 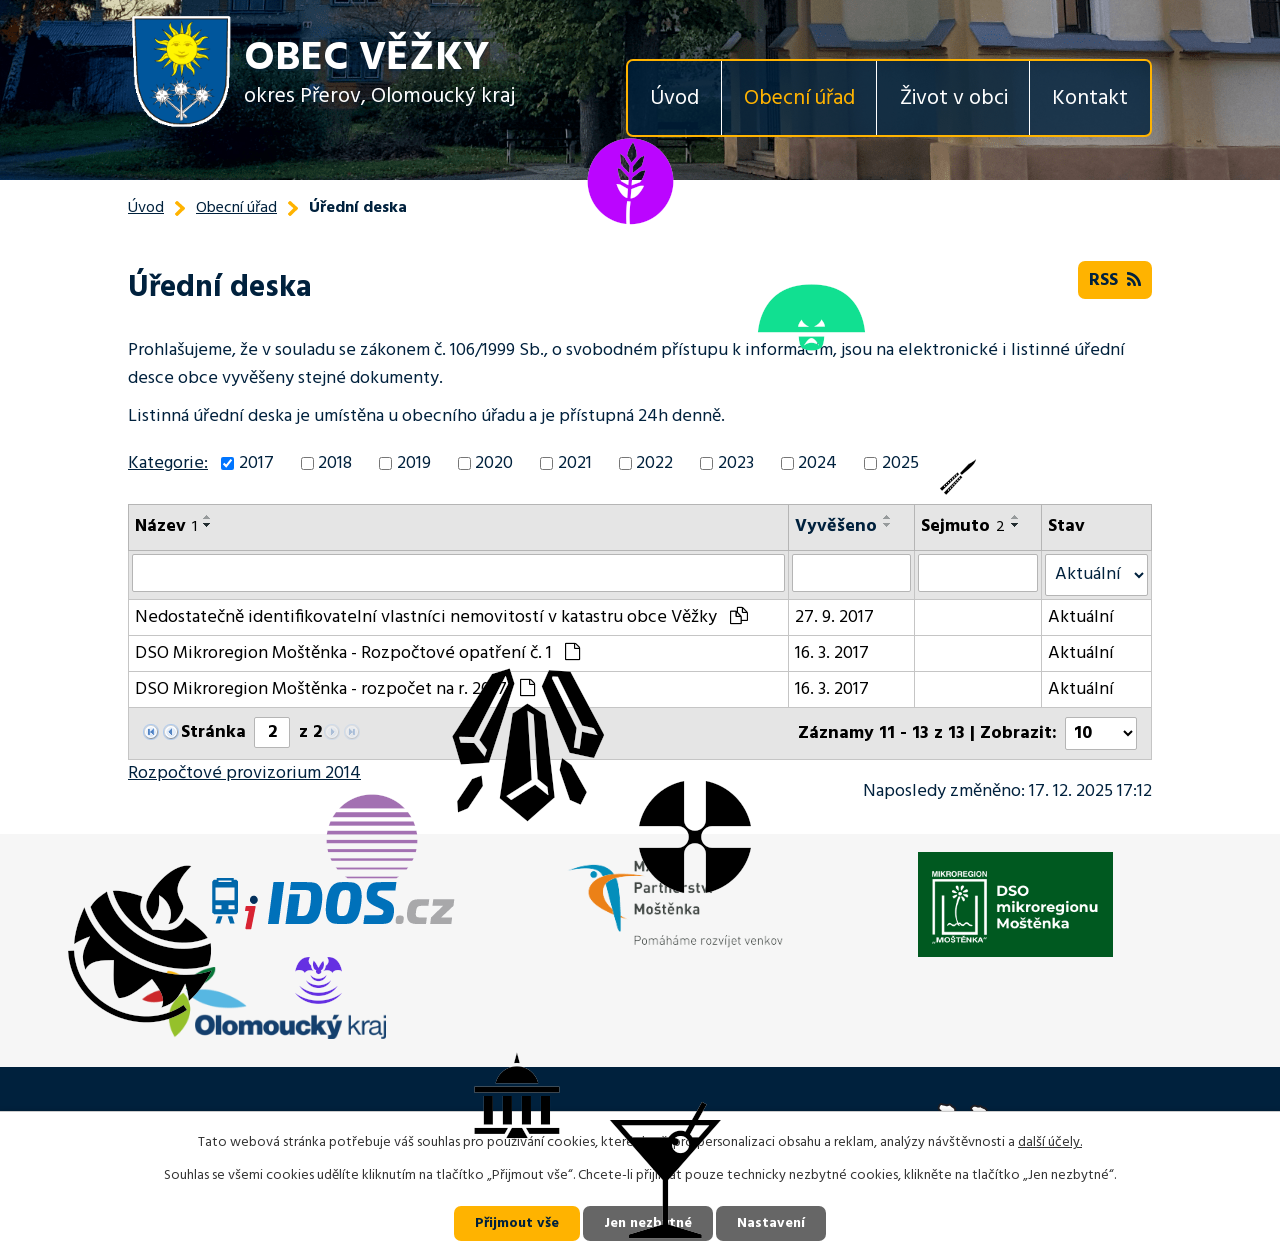 What do you see at coordinates (372, 840) in the screenshot?
I see `retro or synthwave style sun decoration` at bounding box center [372, 840].